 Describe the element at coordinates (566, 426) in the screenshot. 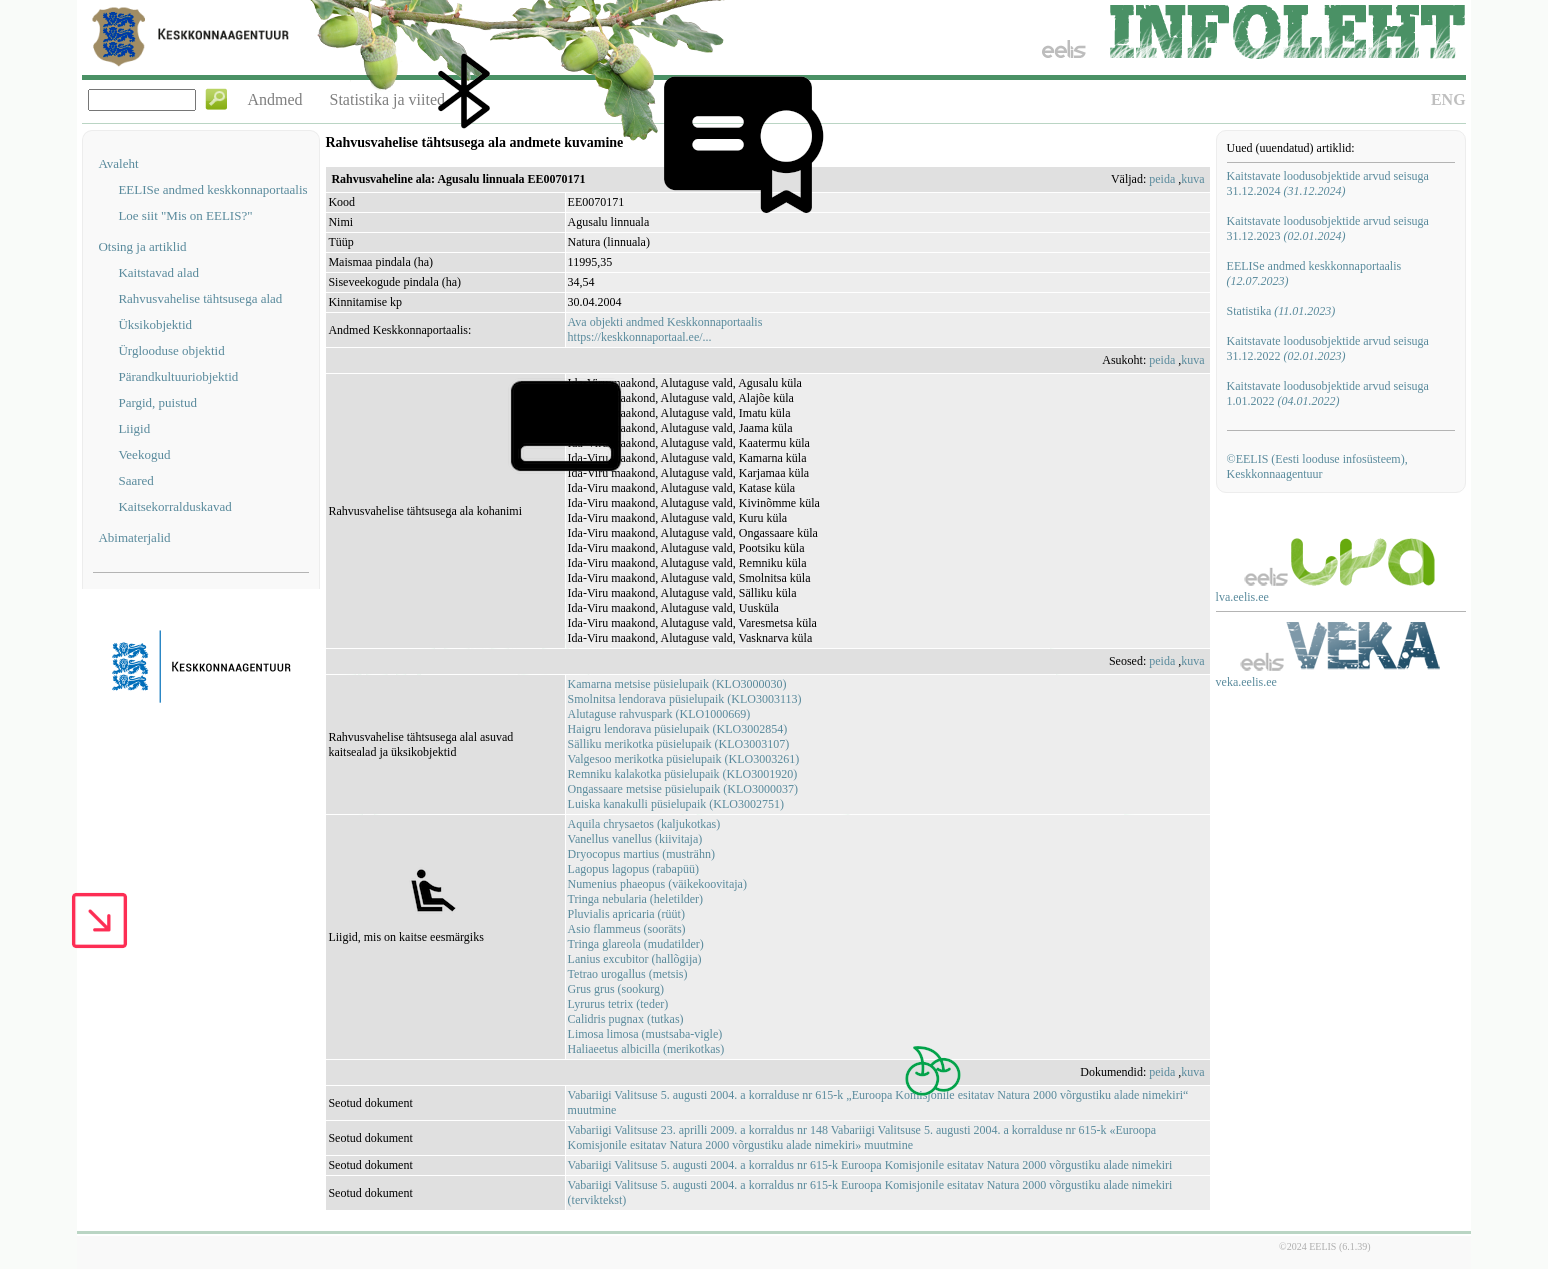

I see `add a call-to-action overlay to video content` at that location.